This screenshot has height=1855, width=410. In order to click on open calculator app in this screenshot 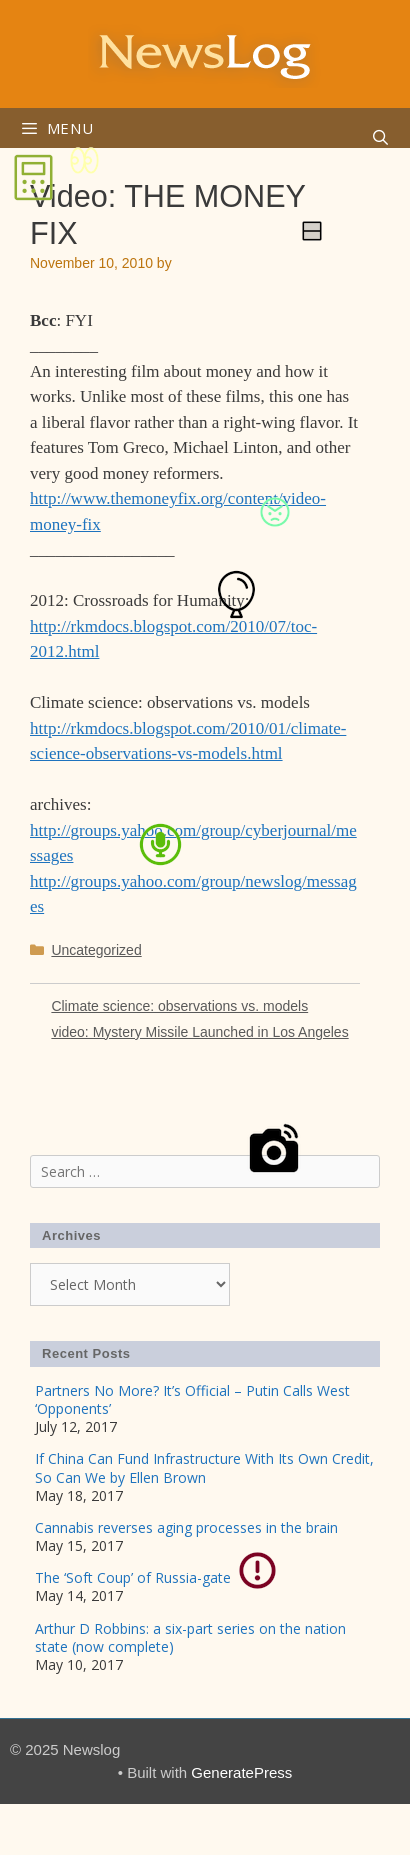, I will do `click(33, 177)`.